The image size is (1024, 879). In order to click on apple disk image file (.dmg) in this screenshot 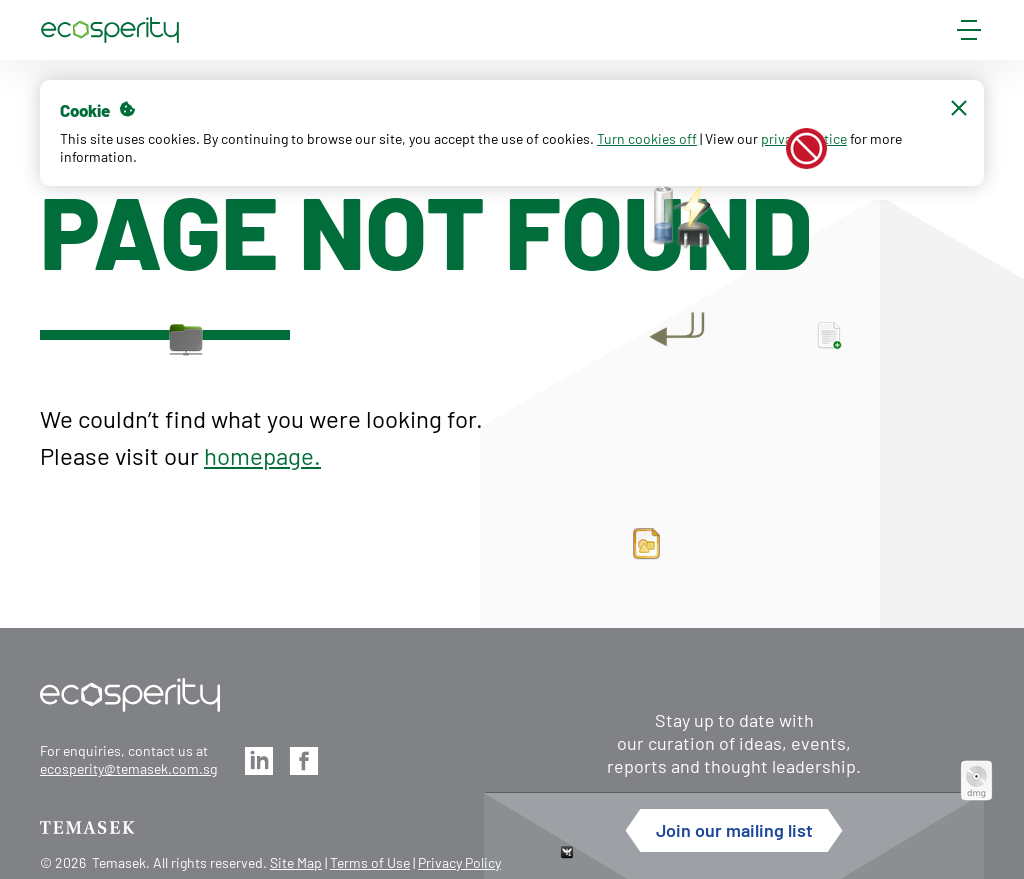, I will do `click(976, 780)`.